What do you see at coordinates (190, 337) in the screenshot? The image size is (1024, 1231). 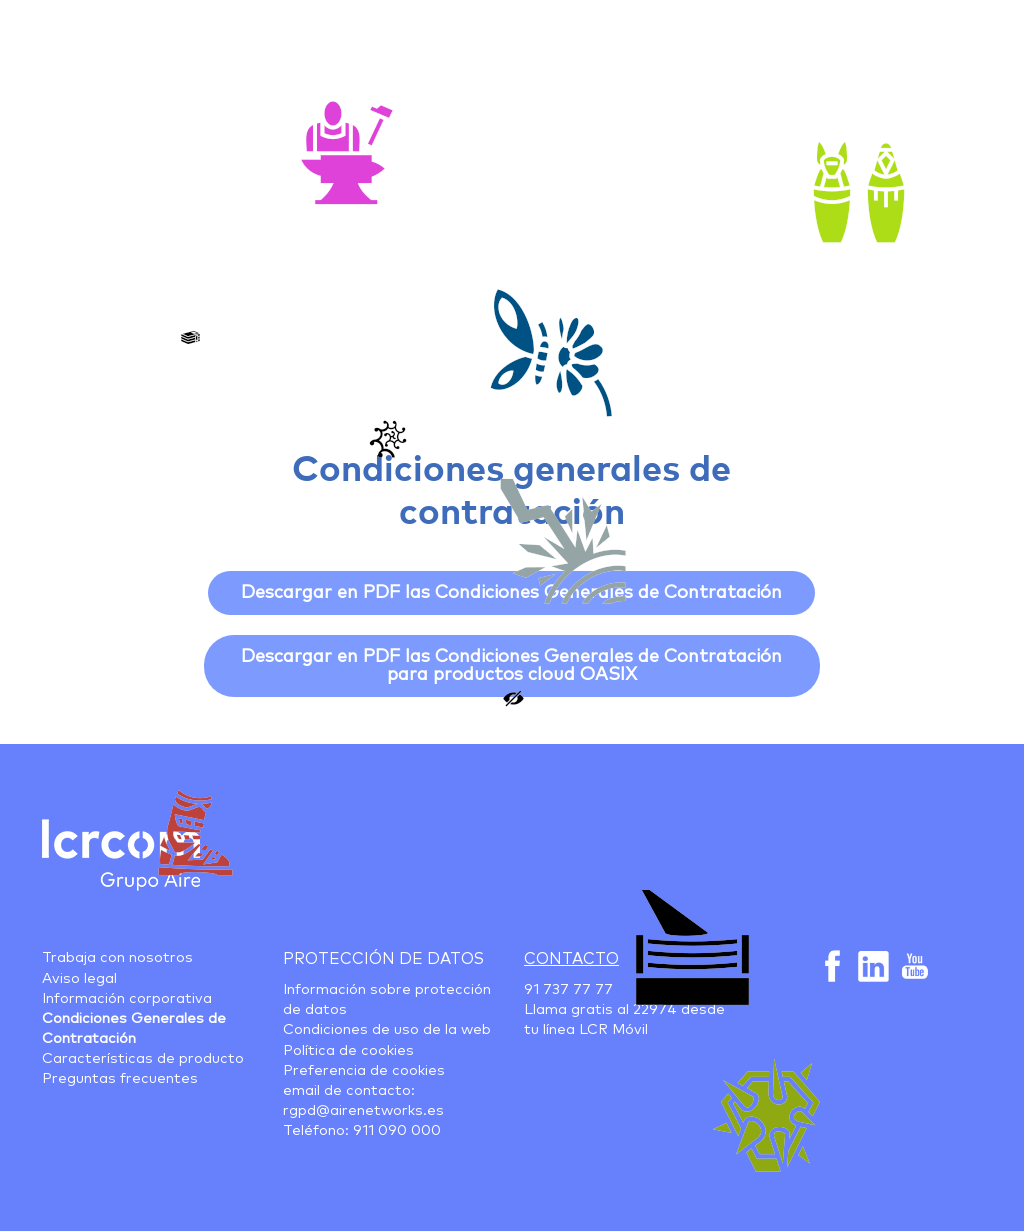 I see `access your library or book collection` at bounding box center [190, 337].